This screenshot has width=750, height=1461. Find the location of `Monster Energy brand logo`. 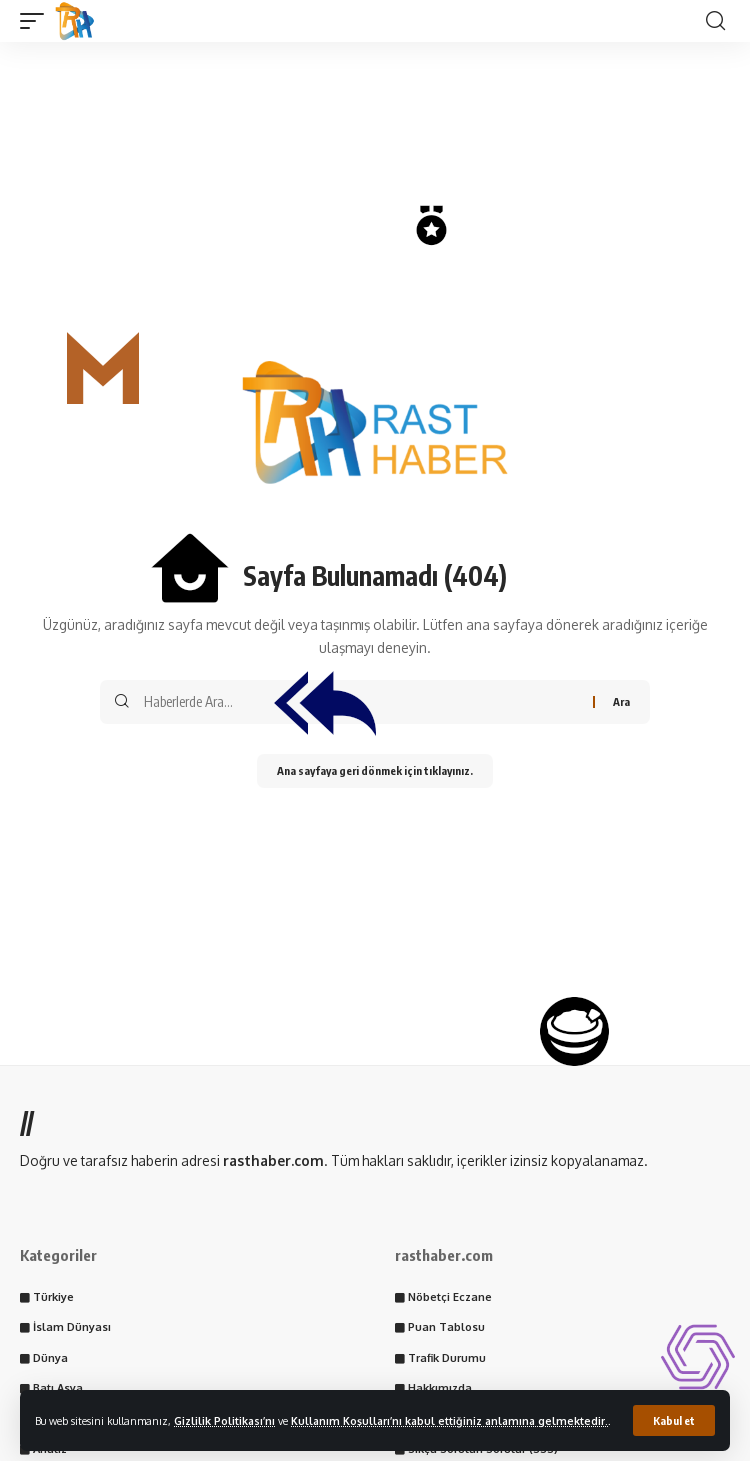

Monster Energy brand logo is located at coordinates (103, 368).